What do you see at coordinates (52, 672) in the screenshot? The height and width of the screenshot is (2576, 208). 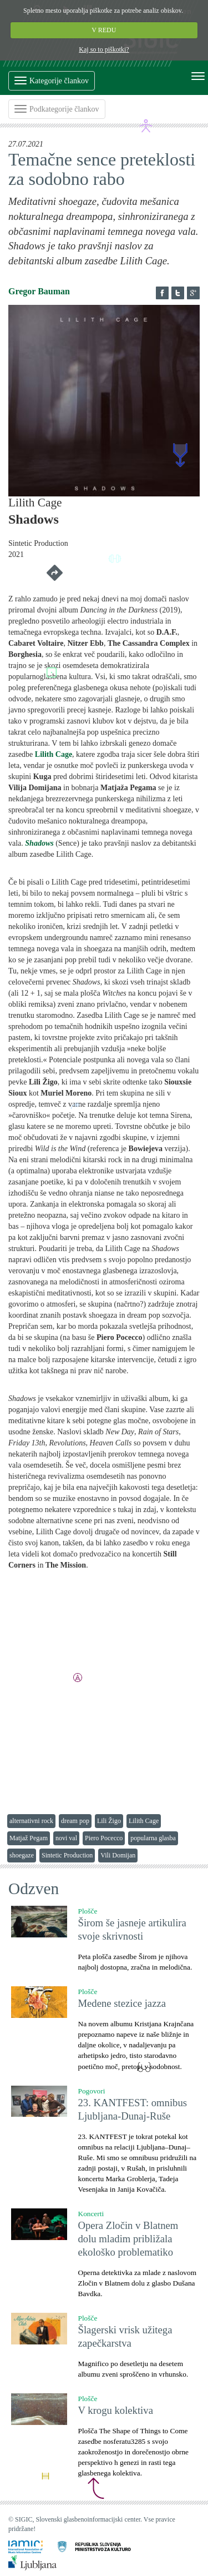 I see `indicates a random selection or dice roll result of one` at bounding box center [52, 672].